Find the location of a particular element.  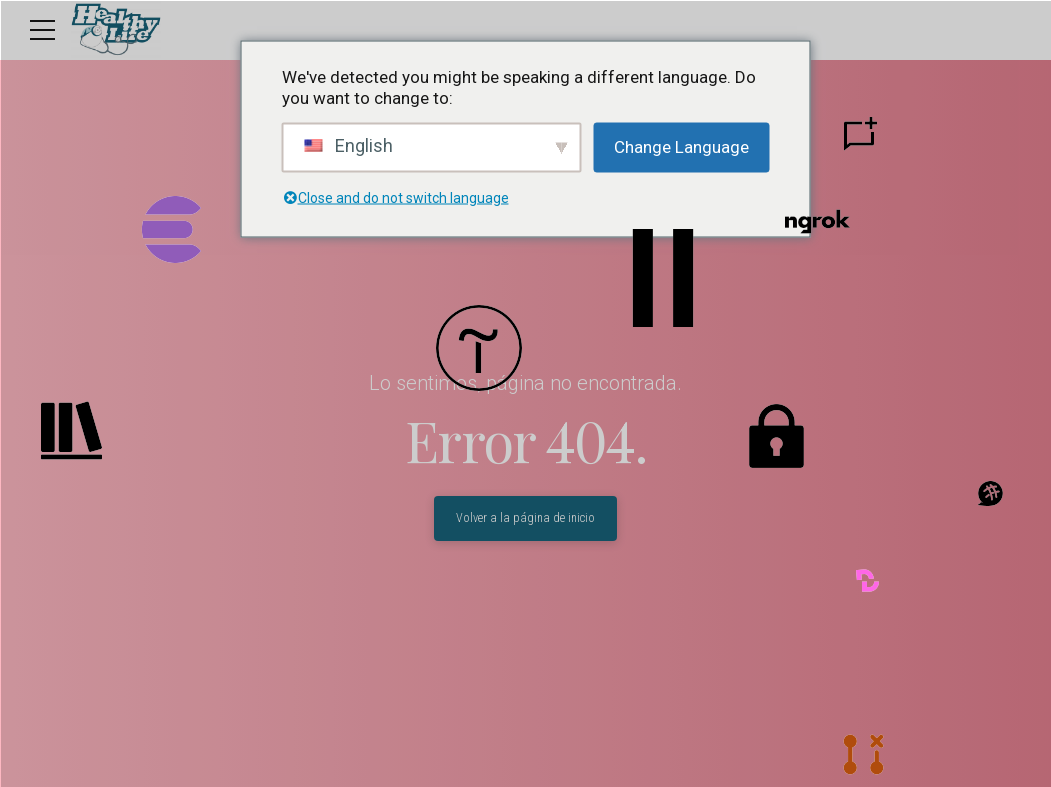

start a new chat conversation is located at coordinates (859, 135).